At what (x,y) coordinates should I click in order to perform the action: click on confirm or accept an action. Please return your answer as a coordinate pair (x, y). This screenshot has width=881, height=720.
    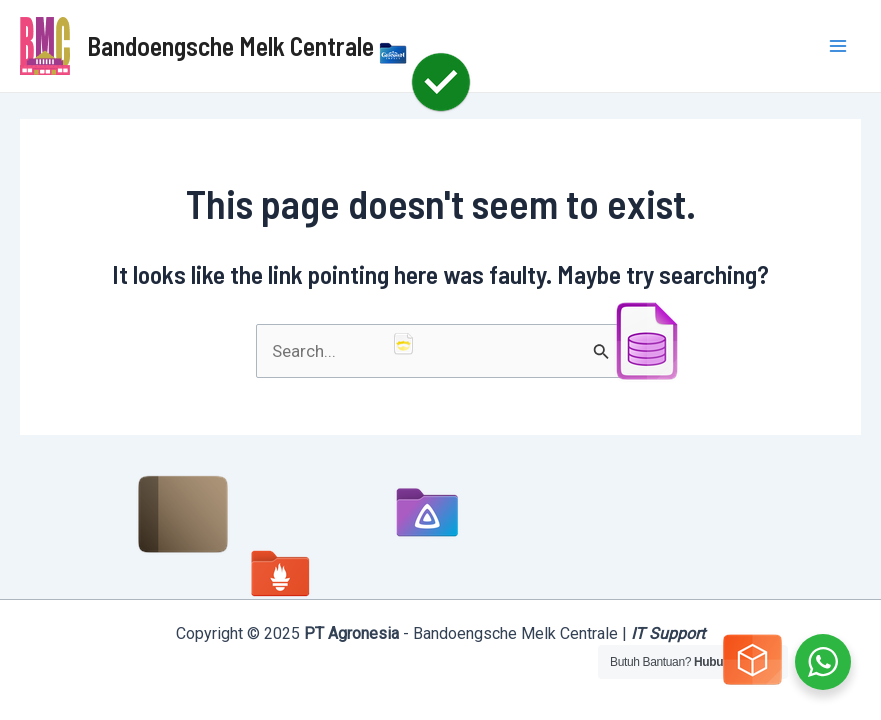
    Looking at the image, I should click on (441, 82).